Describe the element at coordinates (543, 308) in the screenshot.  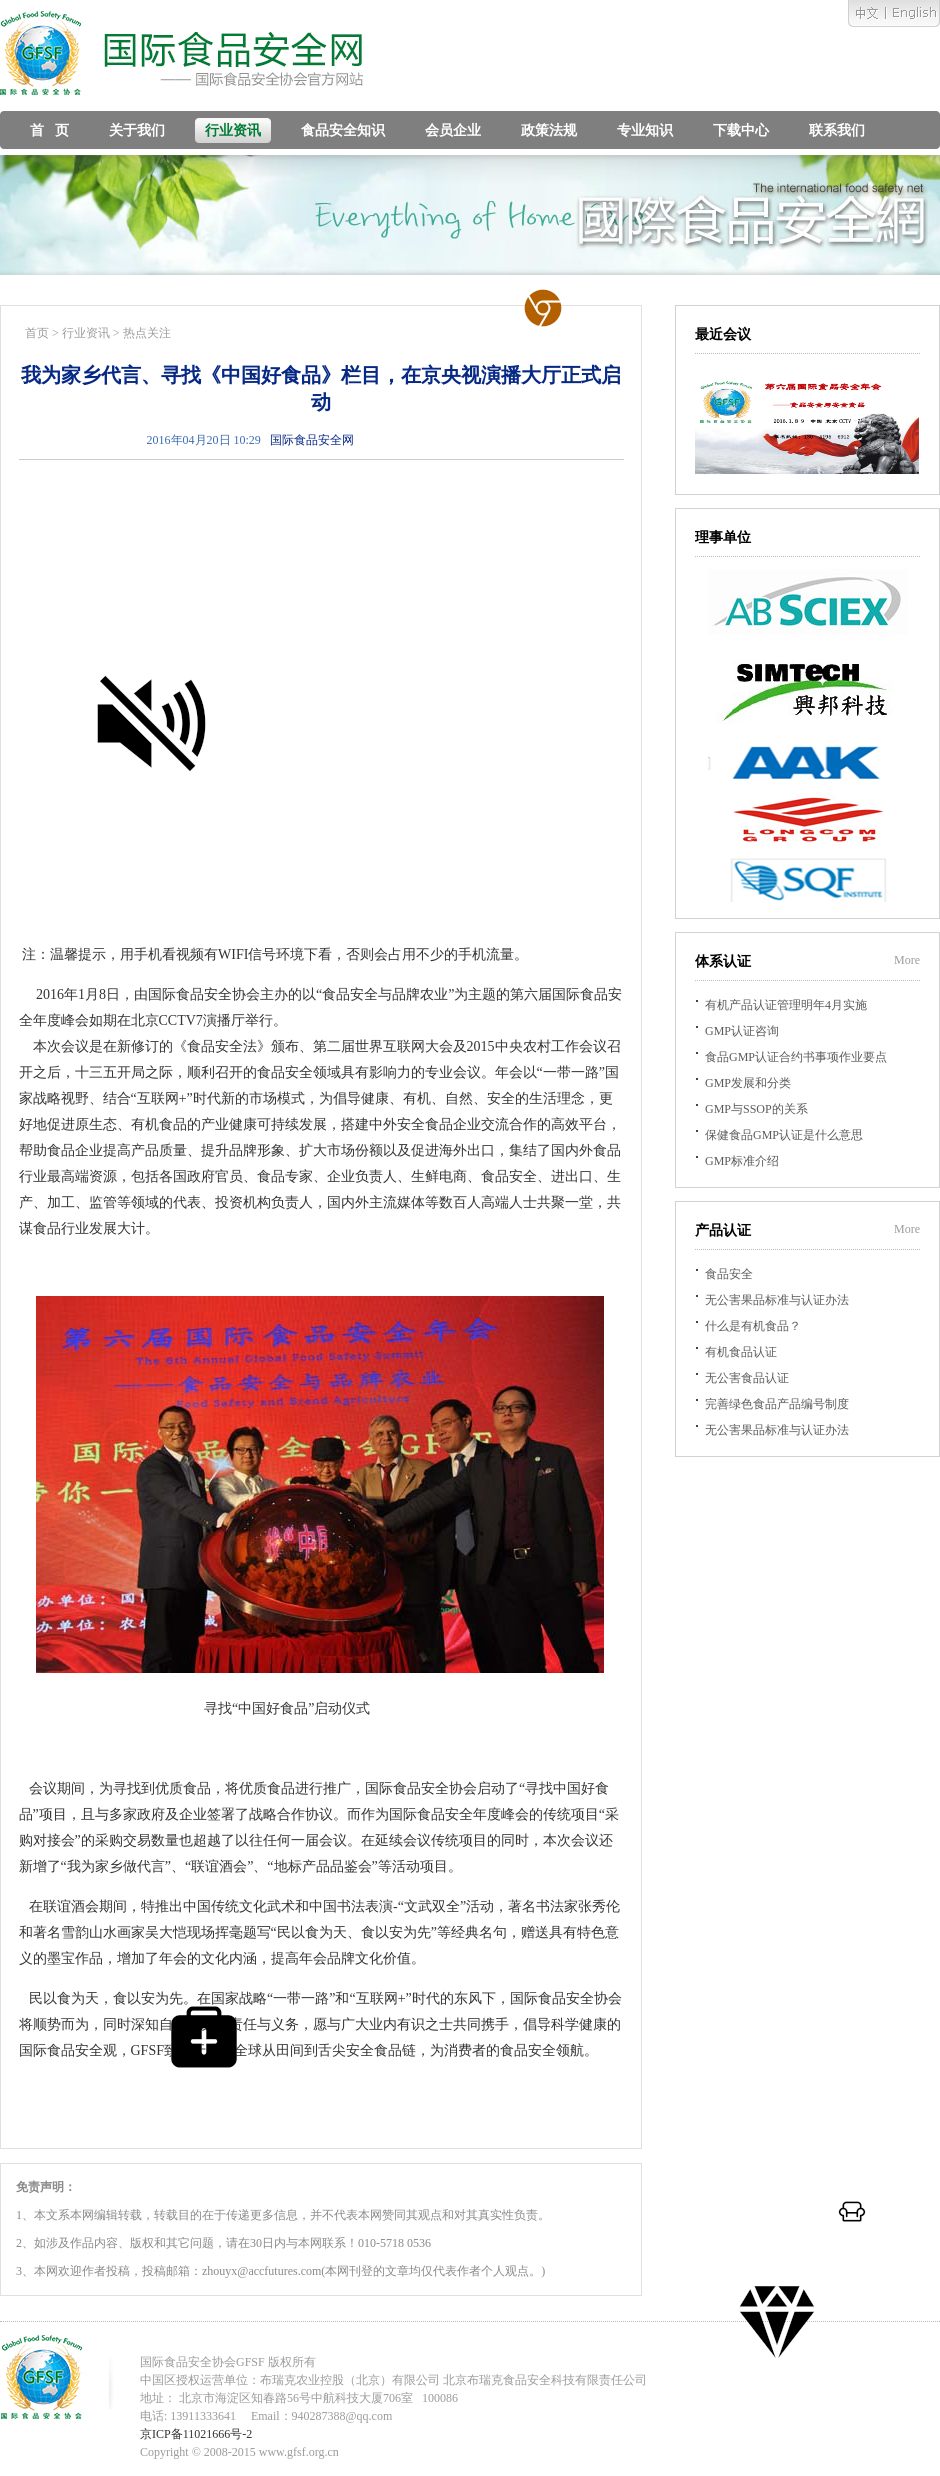
I see `open link in Google Chrome browser` at that location.